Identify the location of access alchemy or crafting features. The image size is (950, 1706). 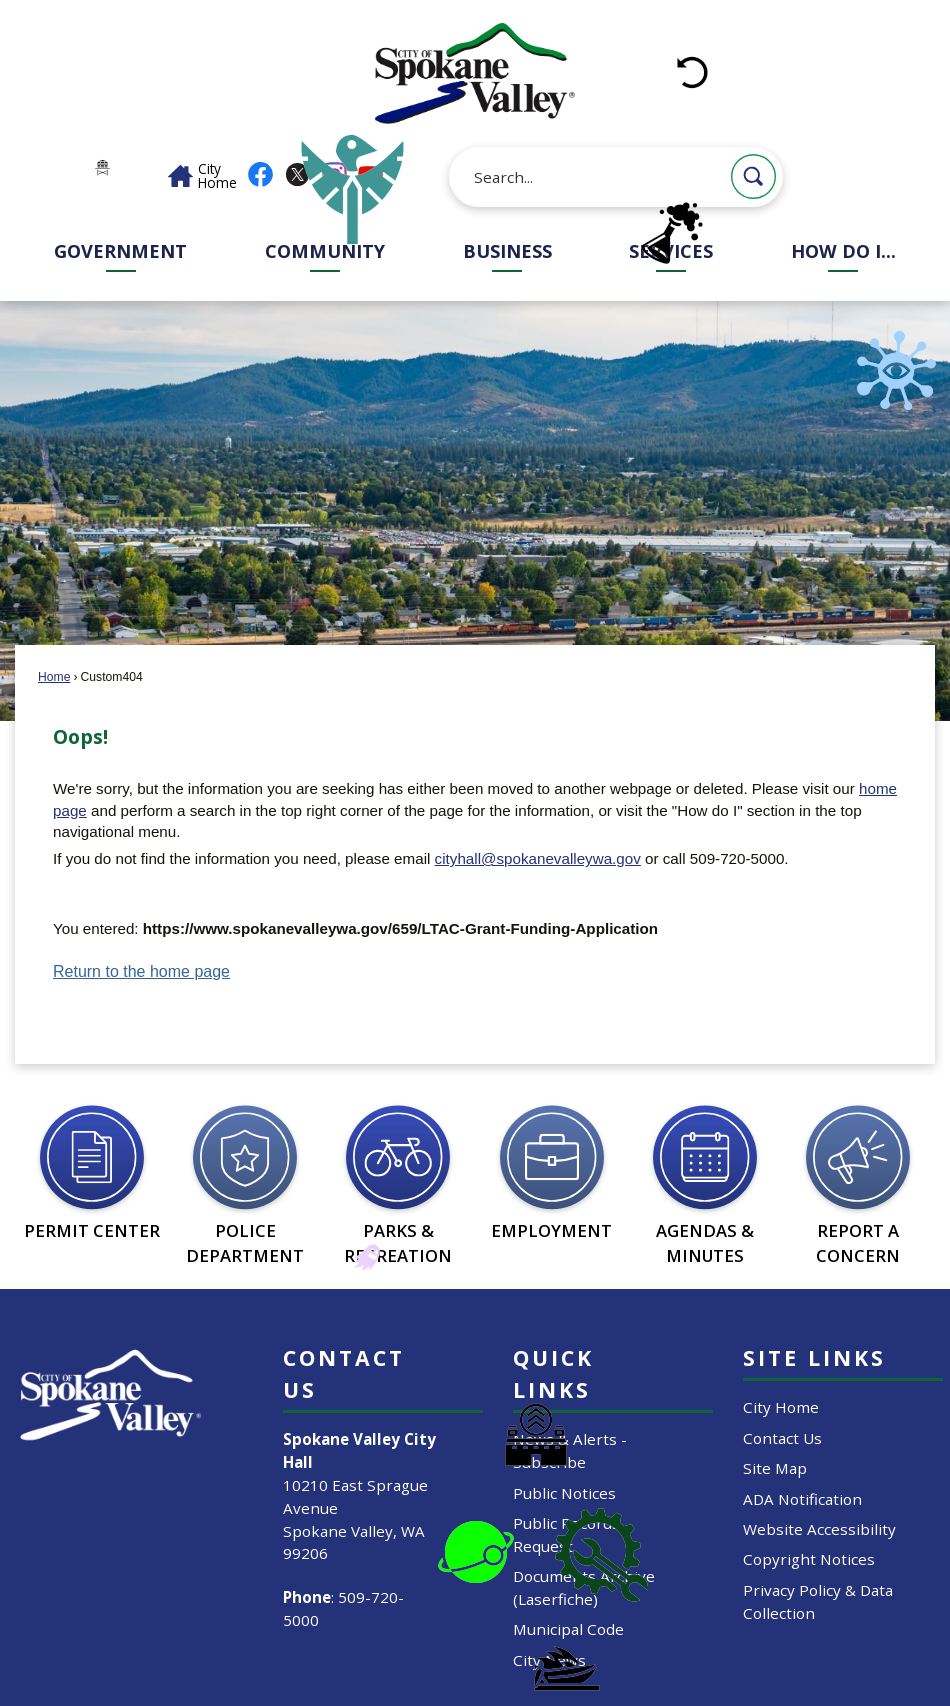
(672, 233).